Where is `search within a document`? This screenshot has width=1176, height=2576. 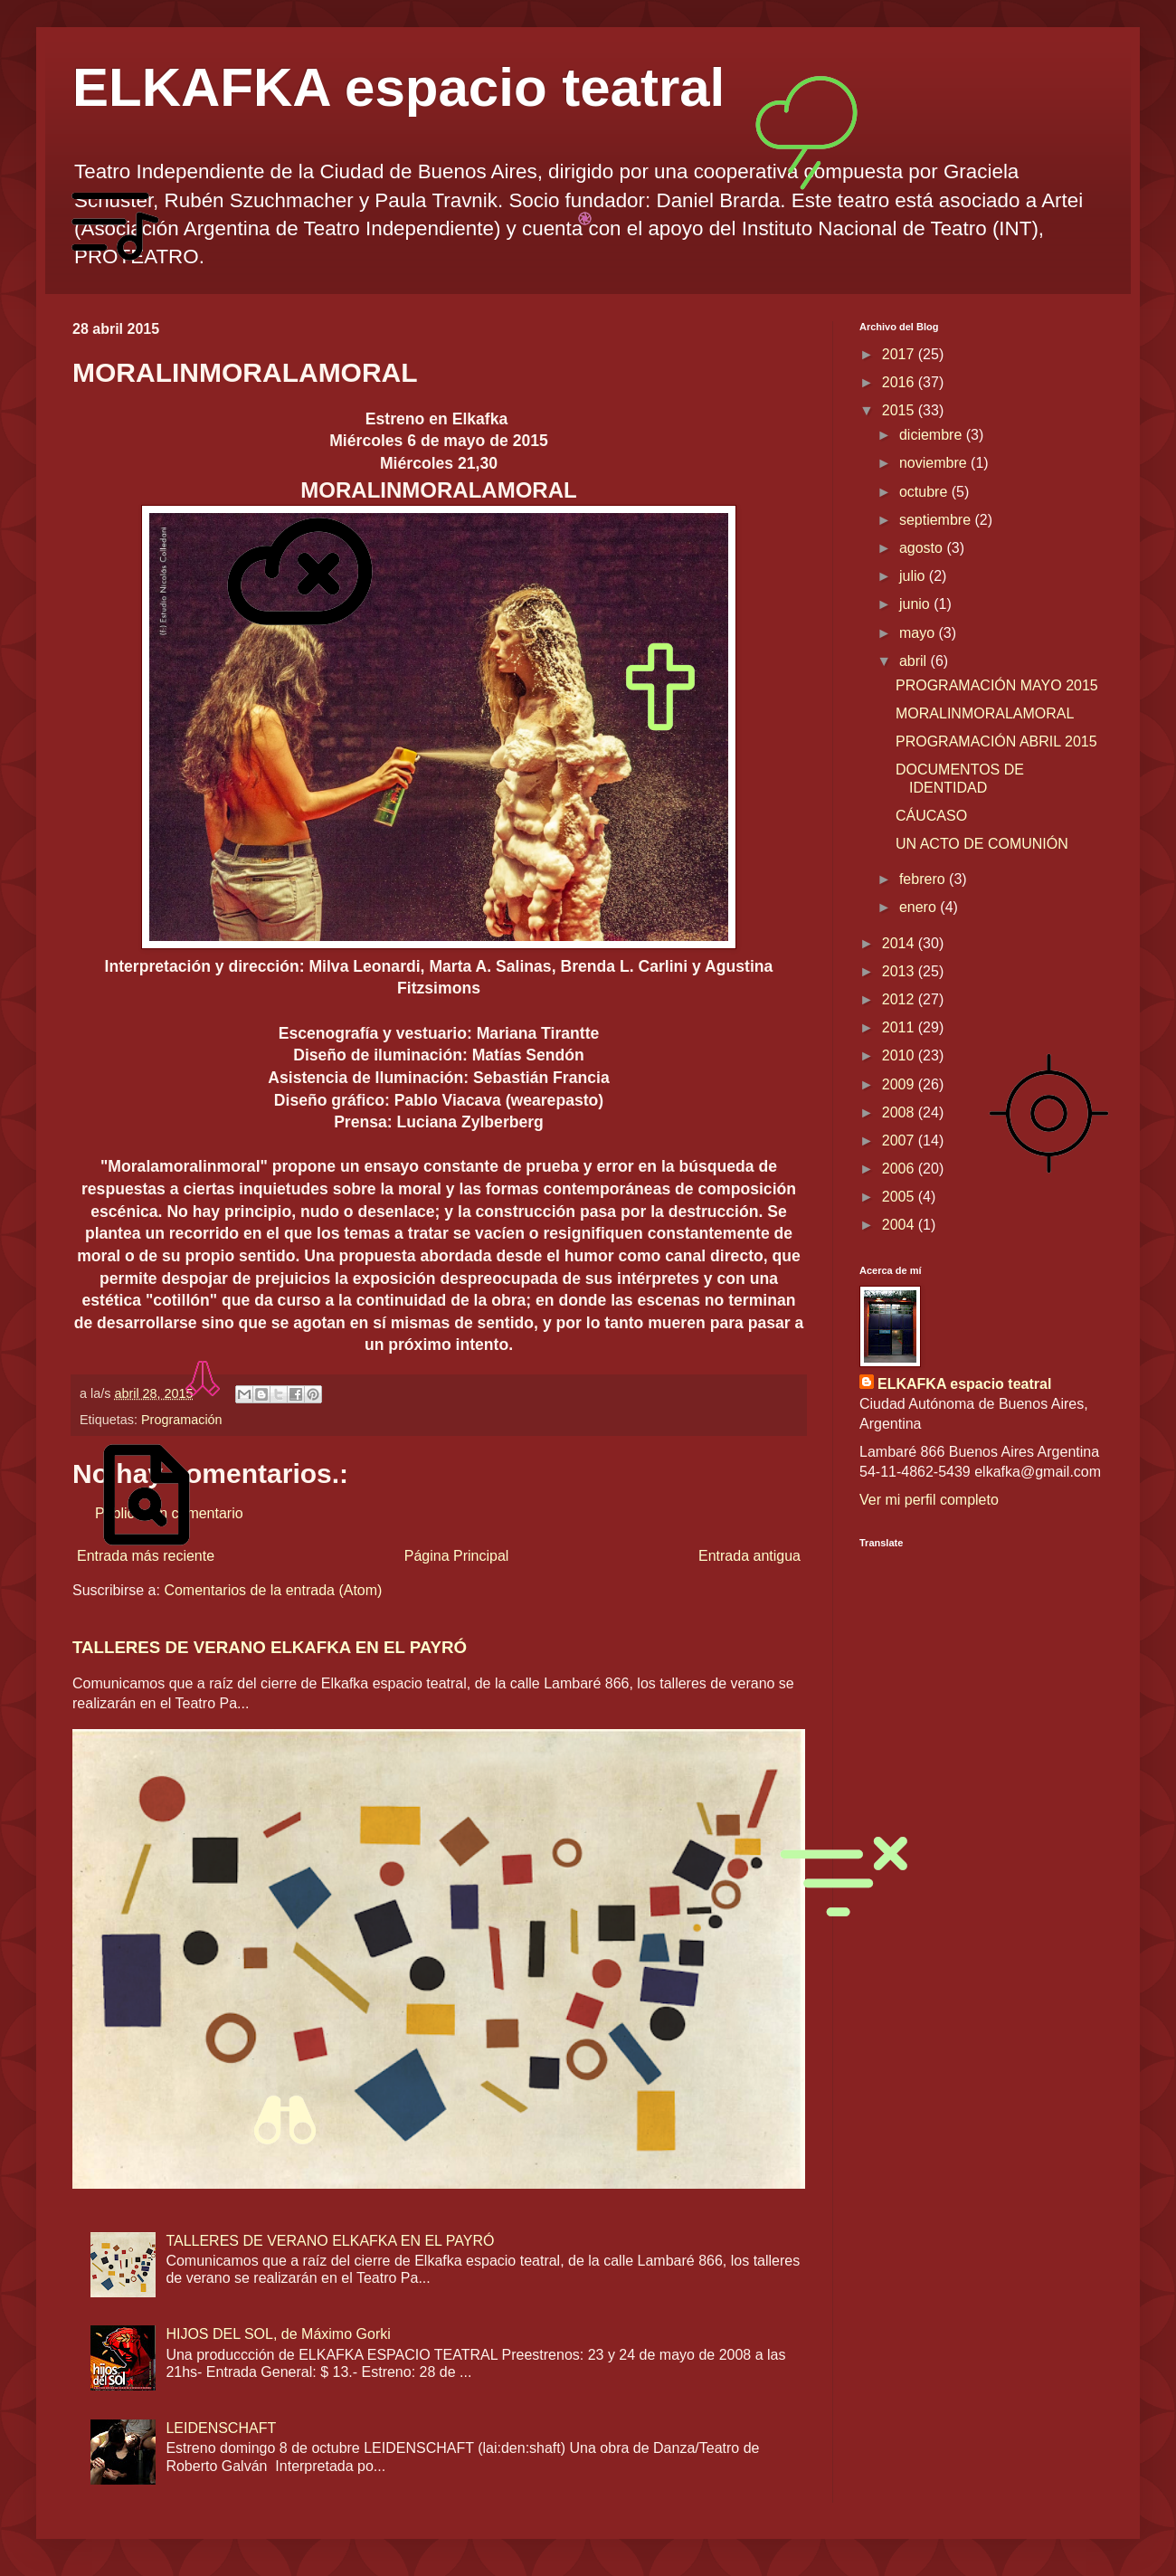 search within a document is located at coordinates (147, 1495).